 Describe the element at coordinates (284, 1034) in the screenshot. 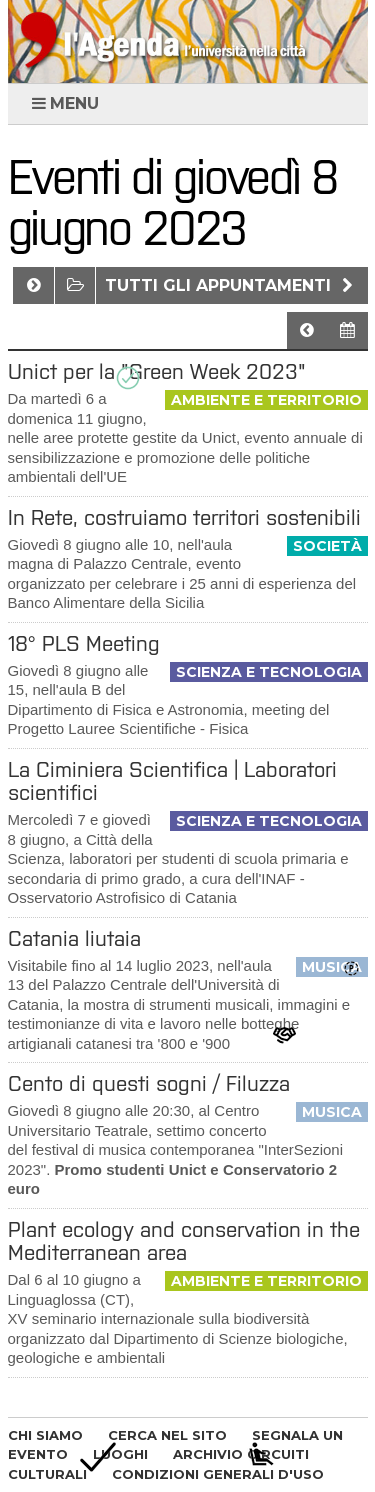

I see `indicates a partnership or collaboration` at that location.